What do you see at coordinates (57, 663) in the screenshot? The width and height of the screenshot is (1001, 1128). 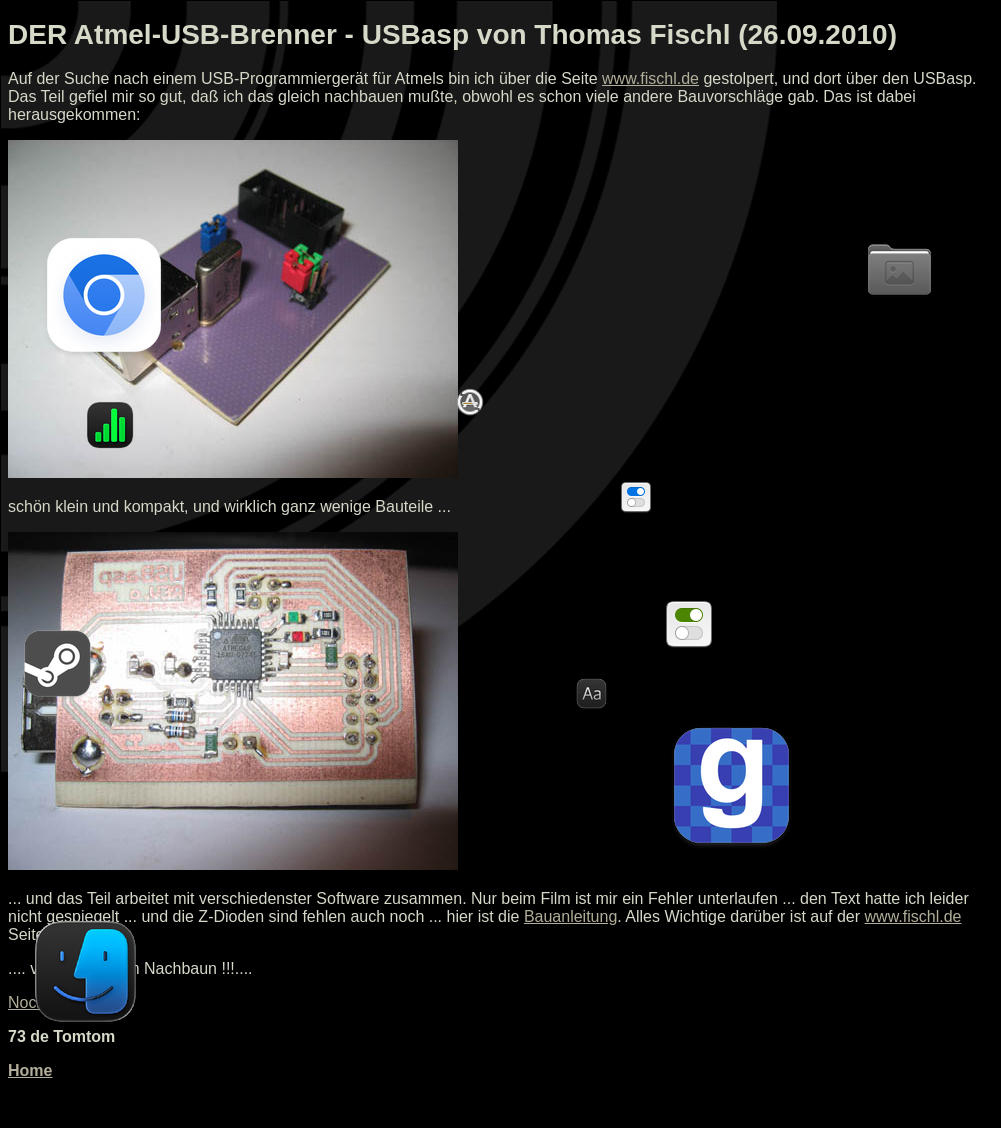 I see `open steamos application` at bounding box center [57, 663].